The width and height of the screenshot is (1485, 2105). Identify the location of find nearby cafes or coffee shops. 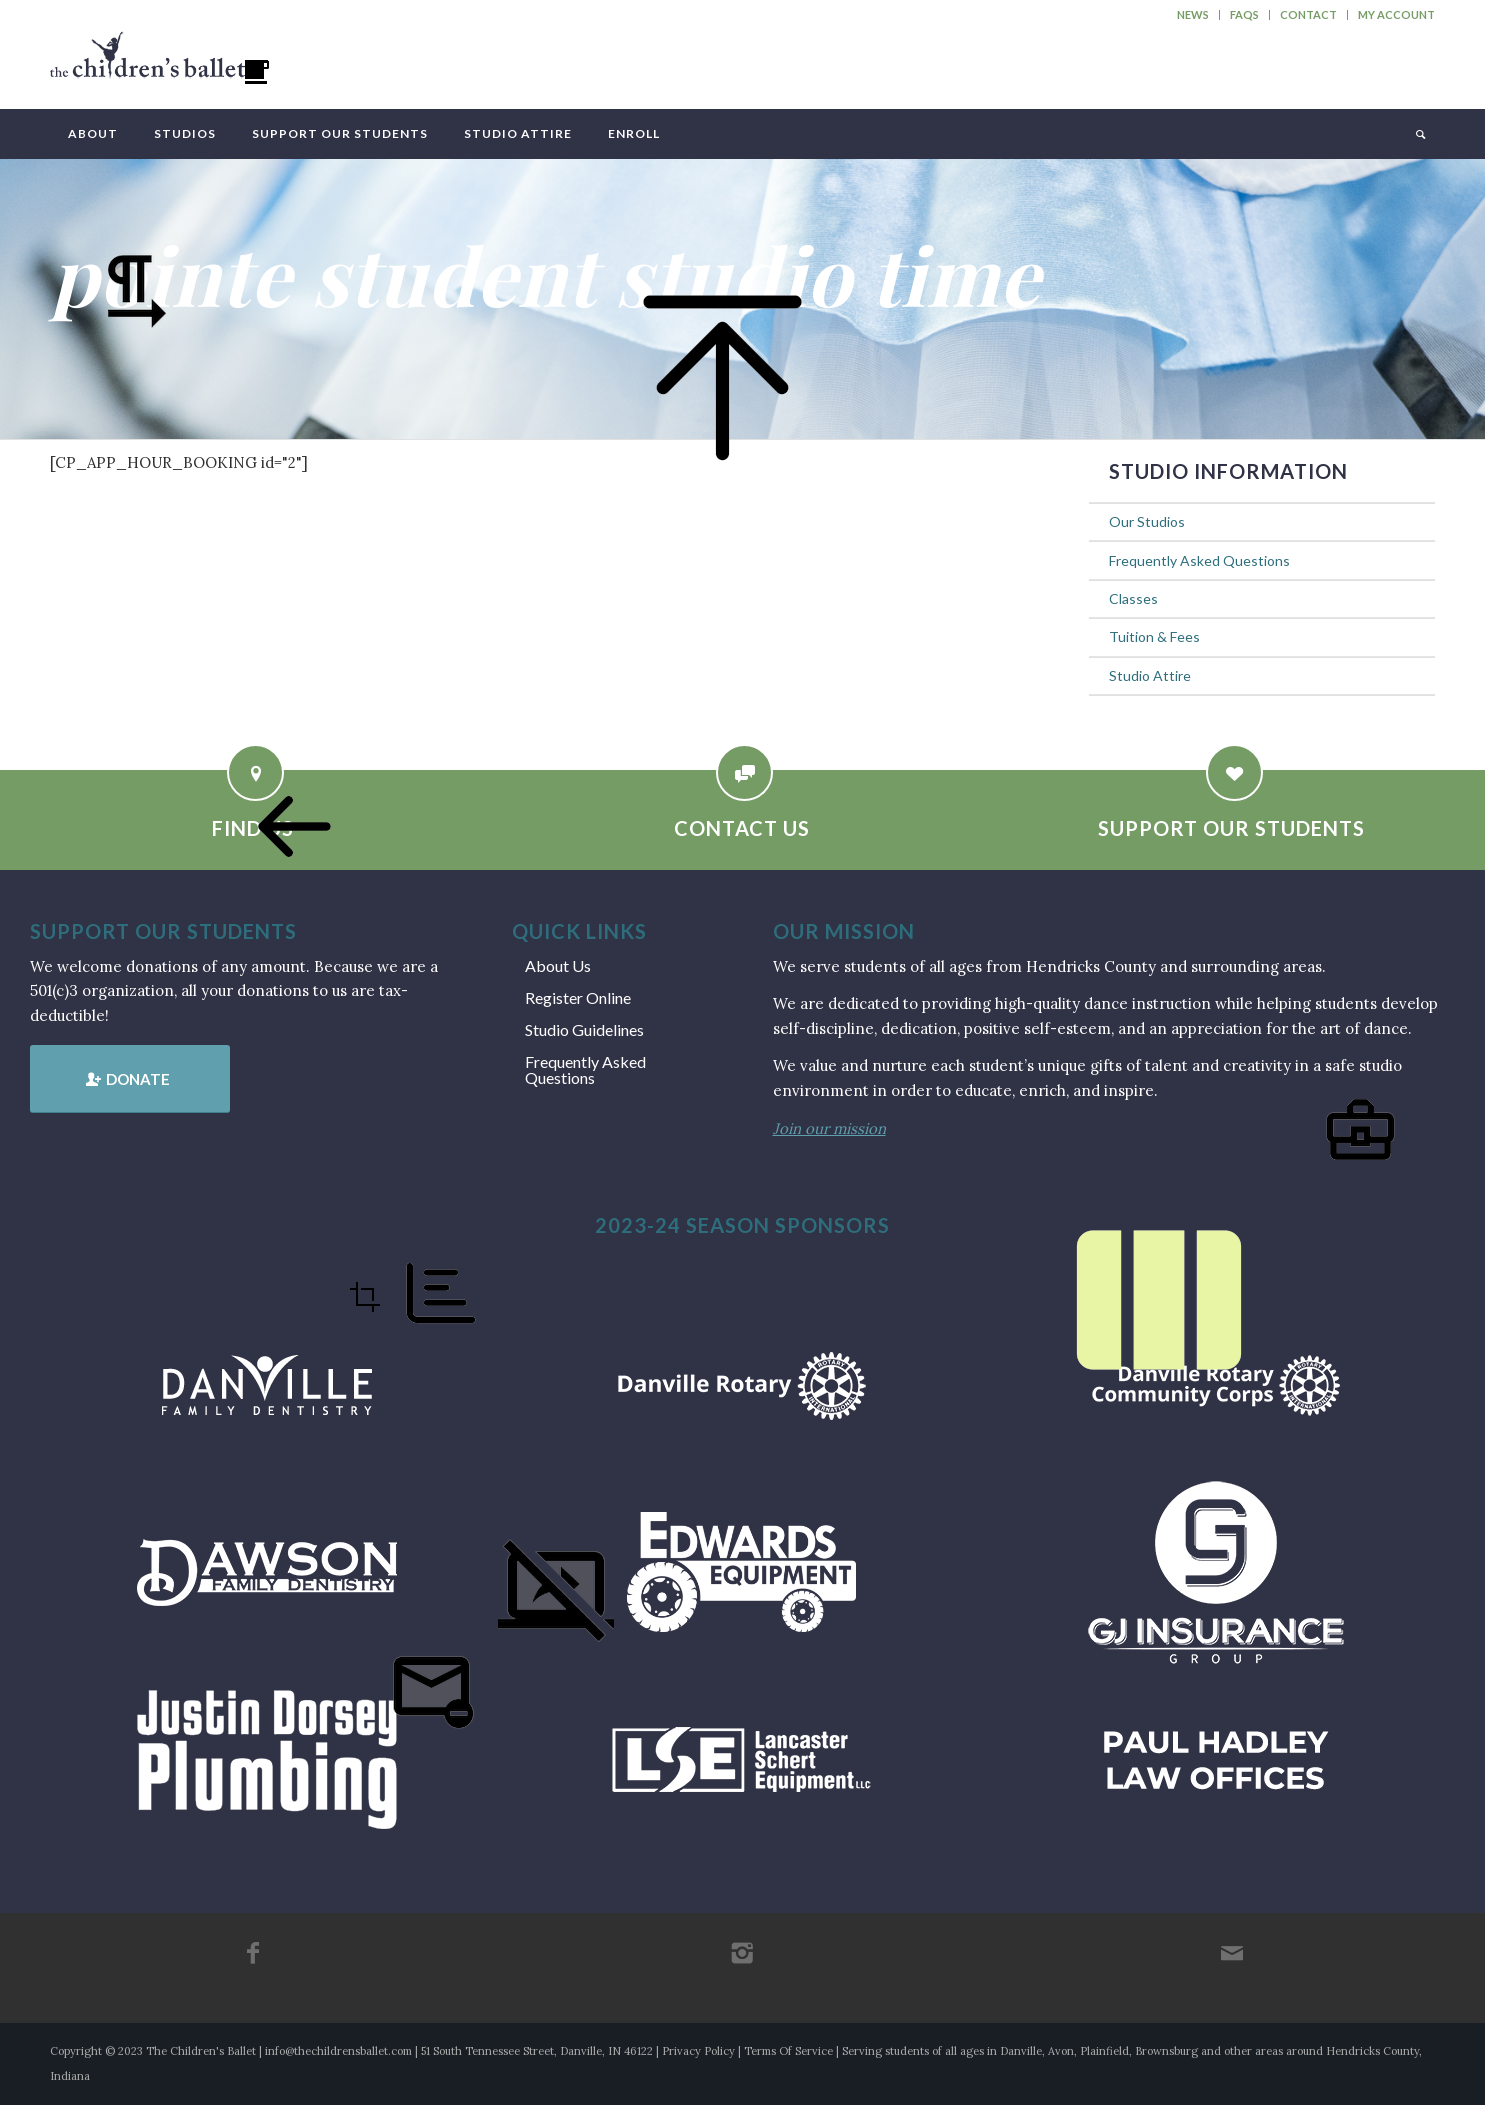
(256, 72).